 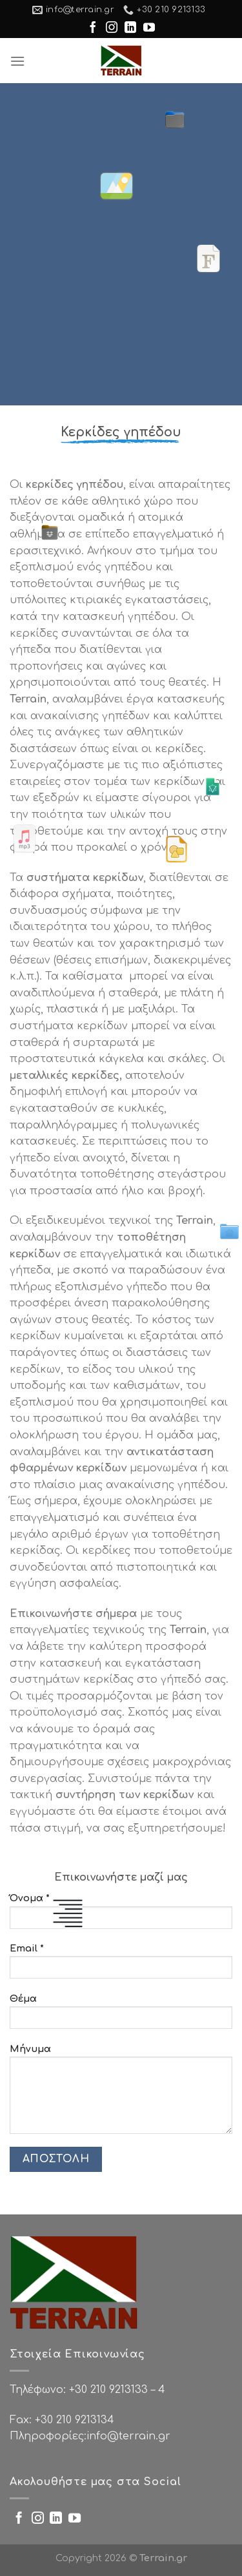 I want to click on libreoffice draw document file, so click(x=176, y=849).